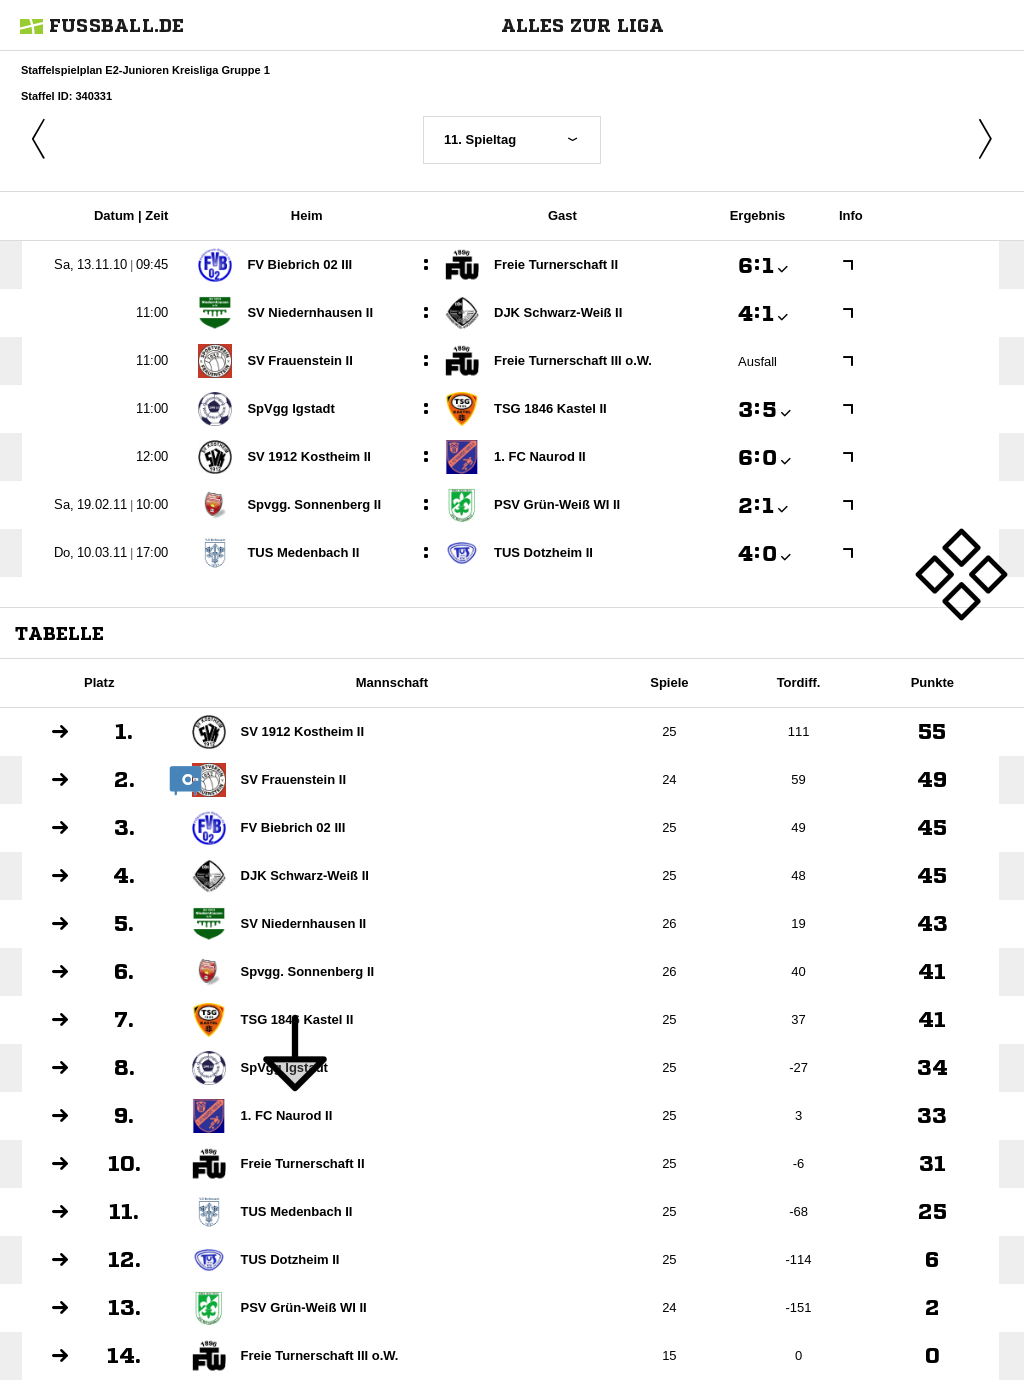 The width and height of the screenshot is (1024, 1380). Describe the element at coordinates (295, 1053) in the screenshot. I see `download a file or content` at that location.